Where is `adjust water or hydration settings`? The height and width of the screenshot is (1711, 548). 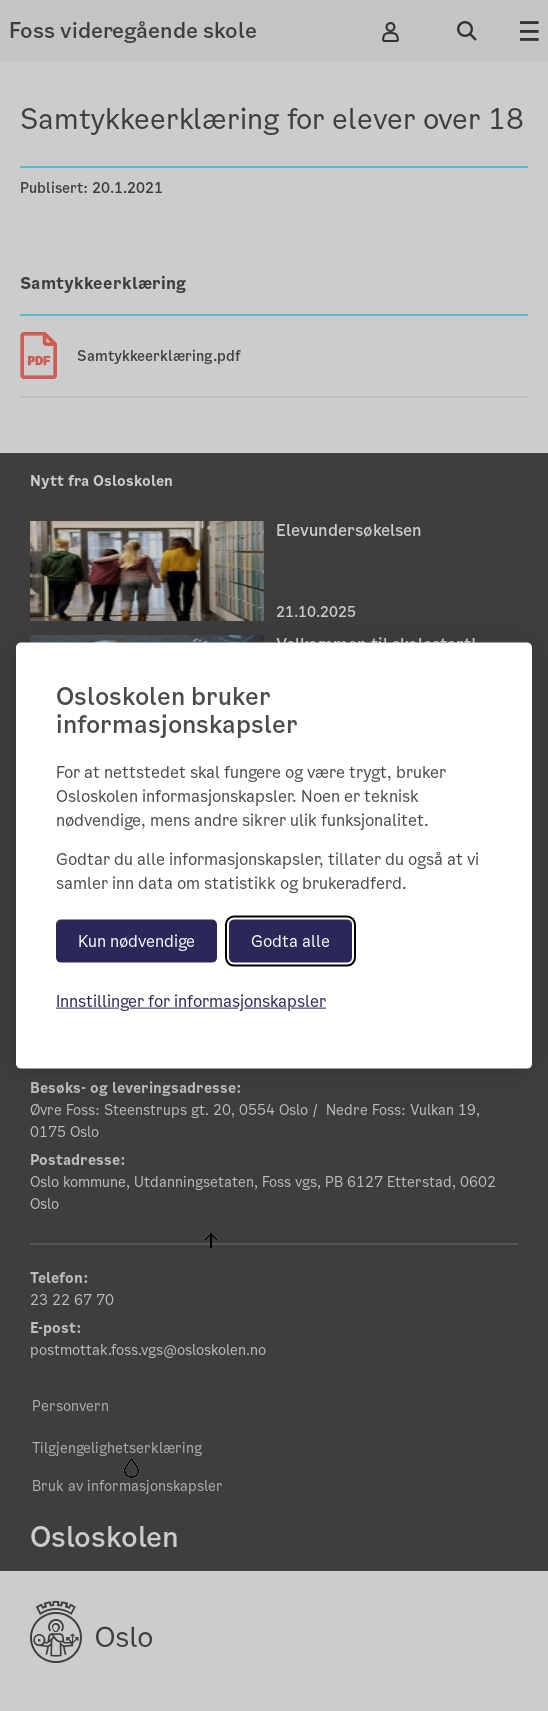 adjust water or hydration settings is located at coordinates (131, 1468).